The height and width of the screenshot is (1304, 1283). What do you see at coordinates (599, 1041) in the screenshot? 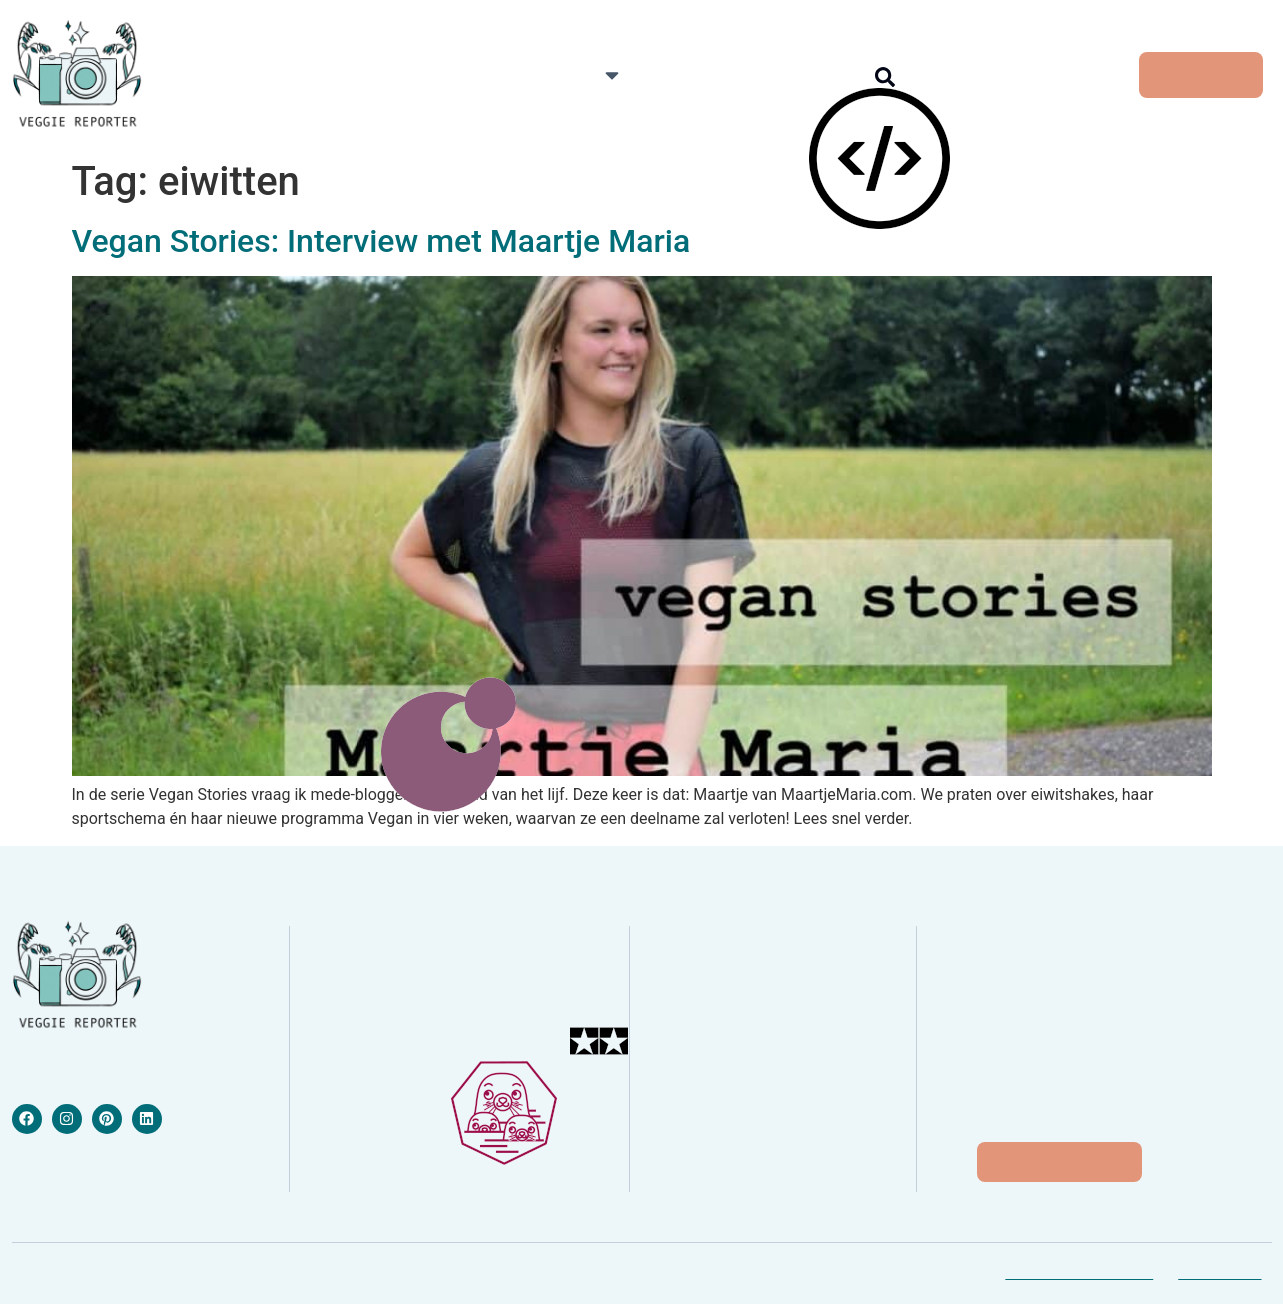
I see `tamiya brand logo` at bounding box center [599, 1041].